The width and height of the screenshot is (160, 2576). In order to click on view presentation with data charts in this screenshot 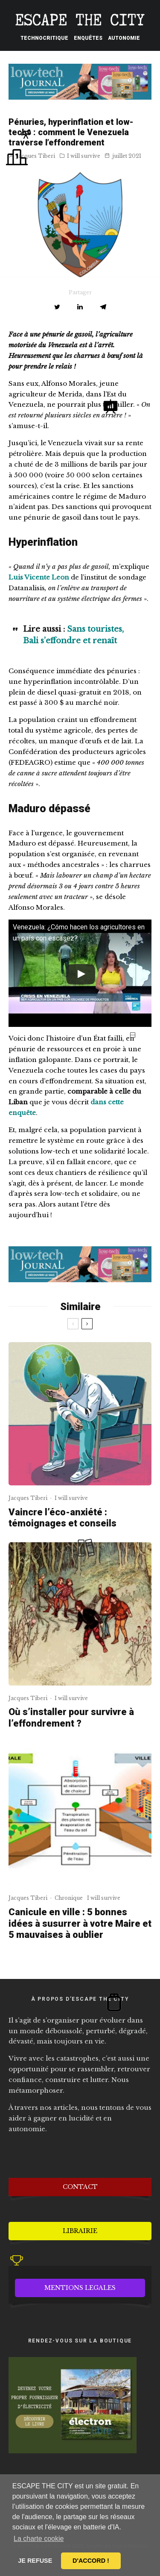, I will do `click(111, 407)`.